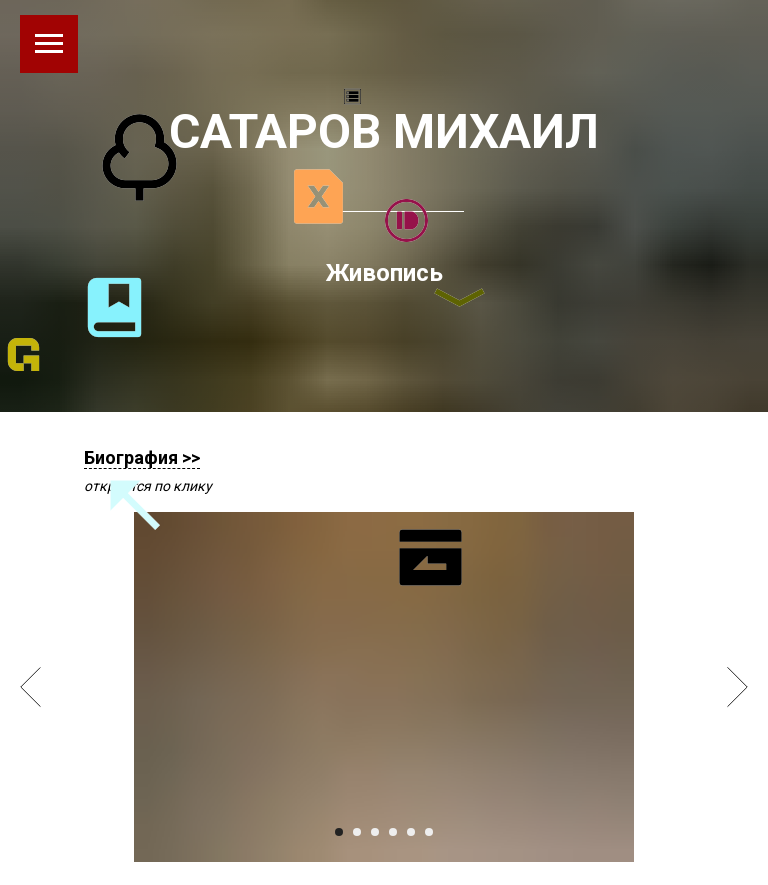  I want to click on expand content or reveal more options, so click(459, 296).